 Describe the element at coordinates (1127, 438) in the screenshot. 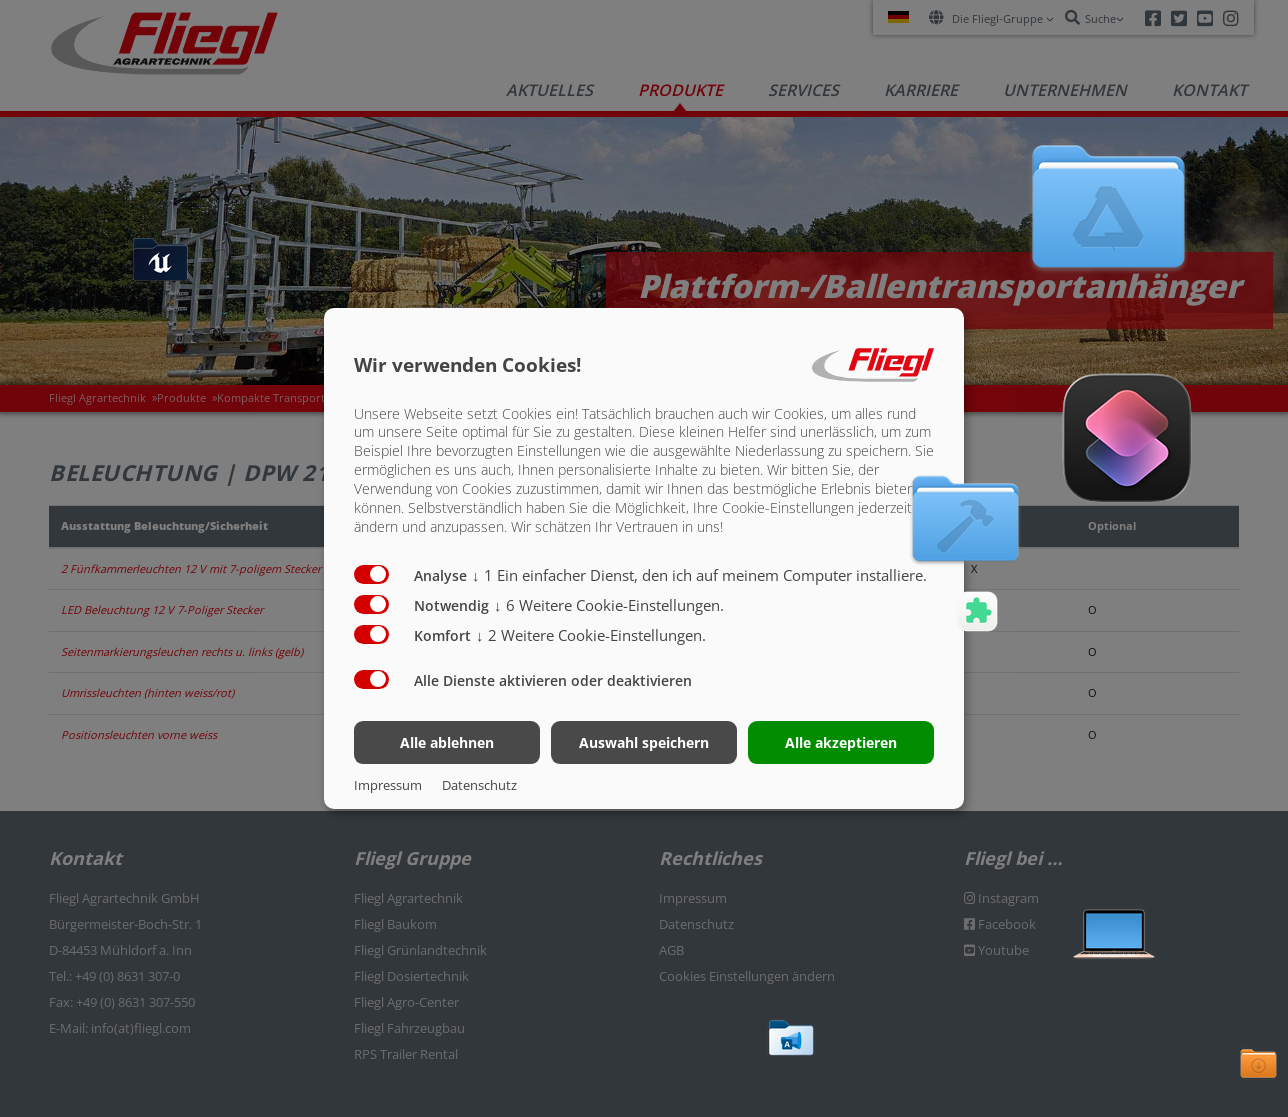

I see `open the shortcuts app` at that location.